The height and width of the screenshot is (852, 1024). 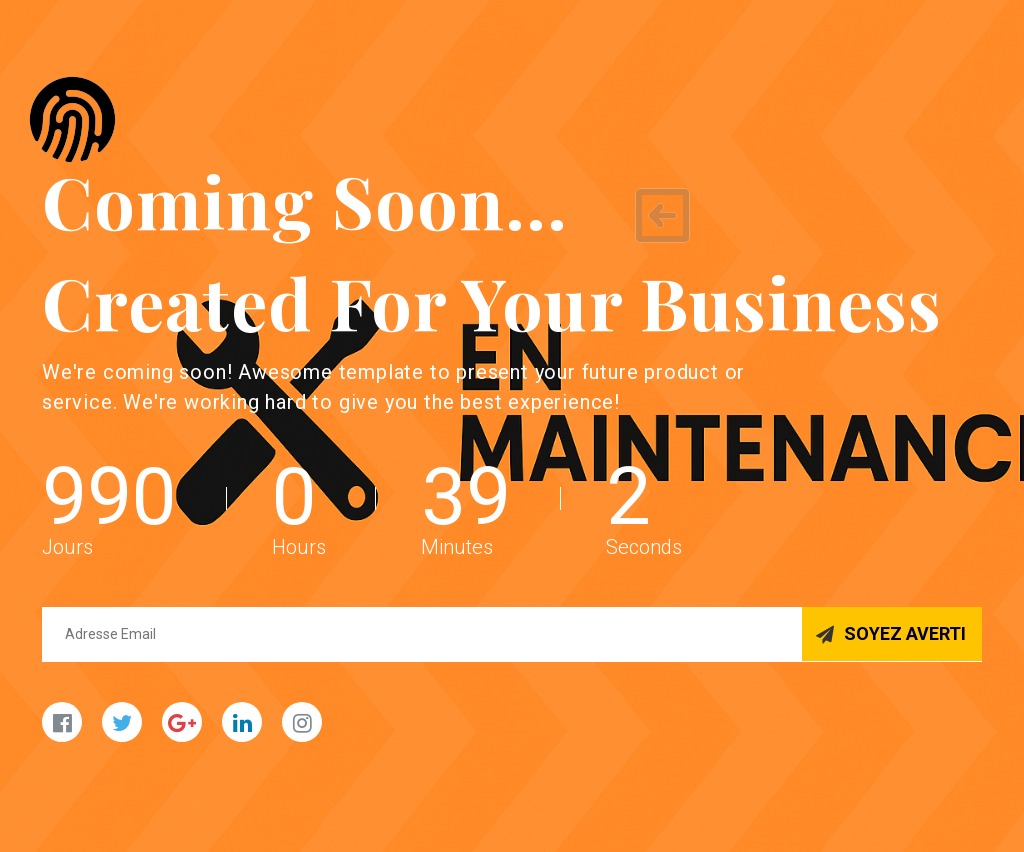 I want to click on go back to the previous screen, so click(x=662, y=215).